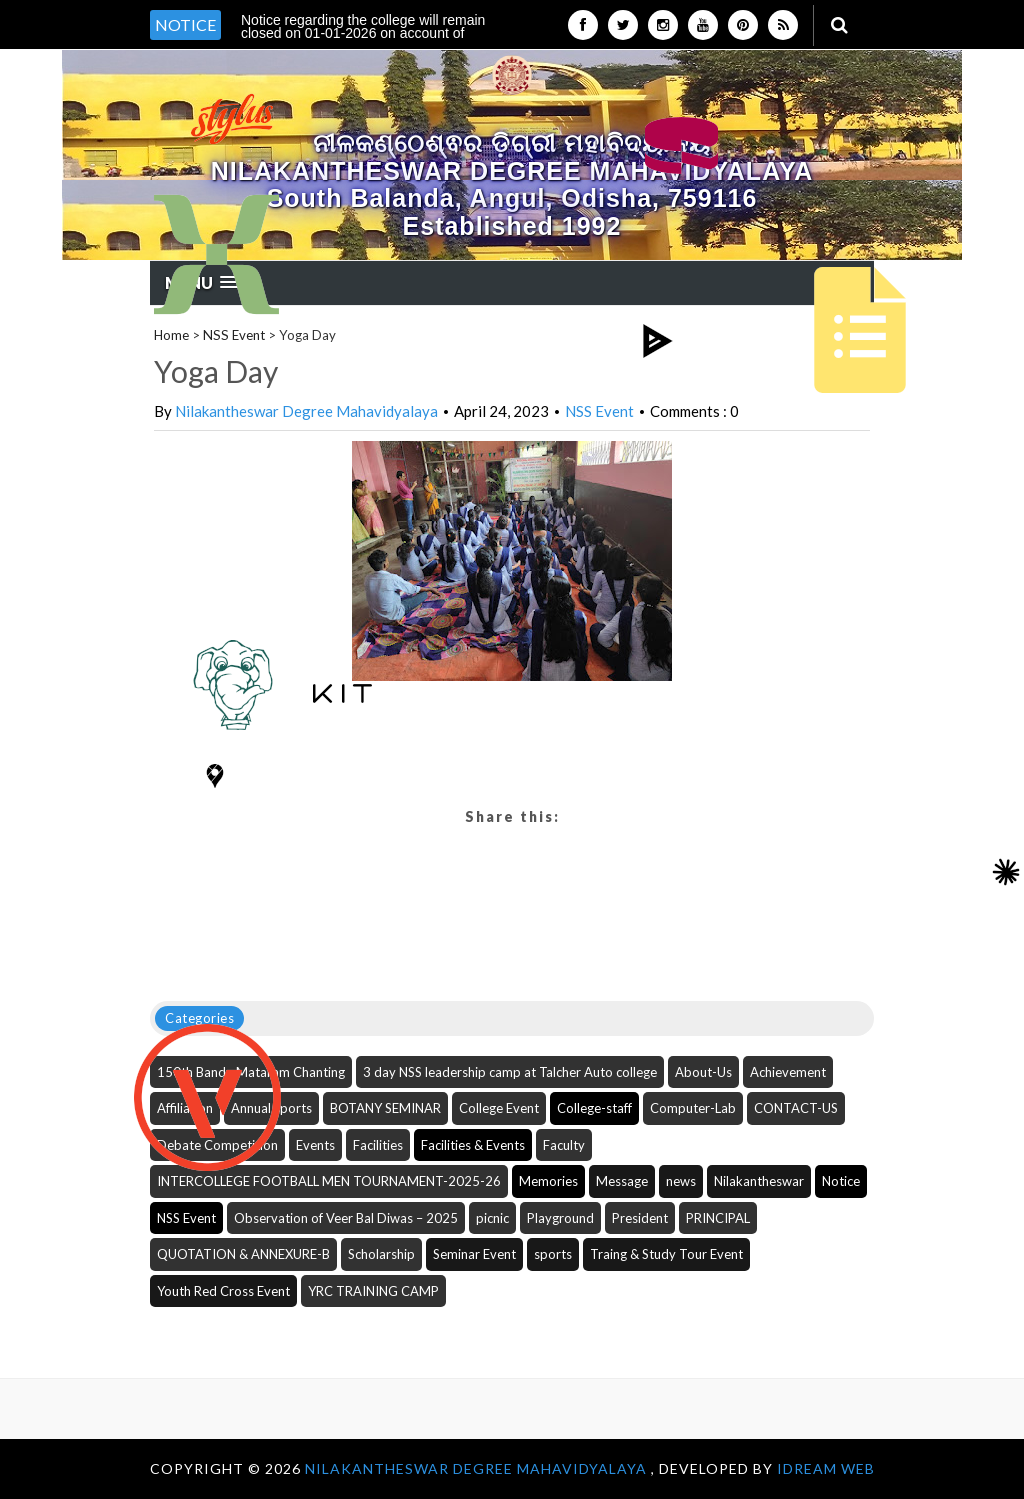 This screenshot has width=1024, height=1499. I want to click on stylus CSS preprocessor logo, so click(232, 119).